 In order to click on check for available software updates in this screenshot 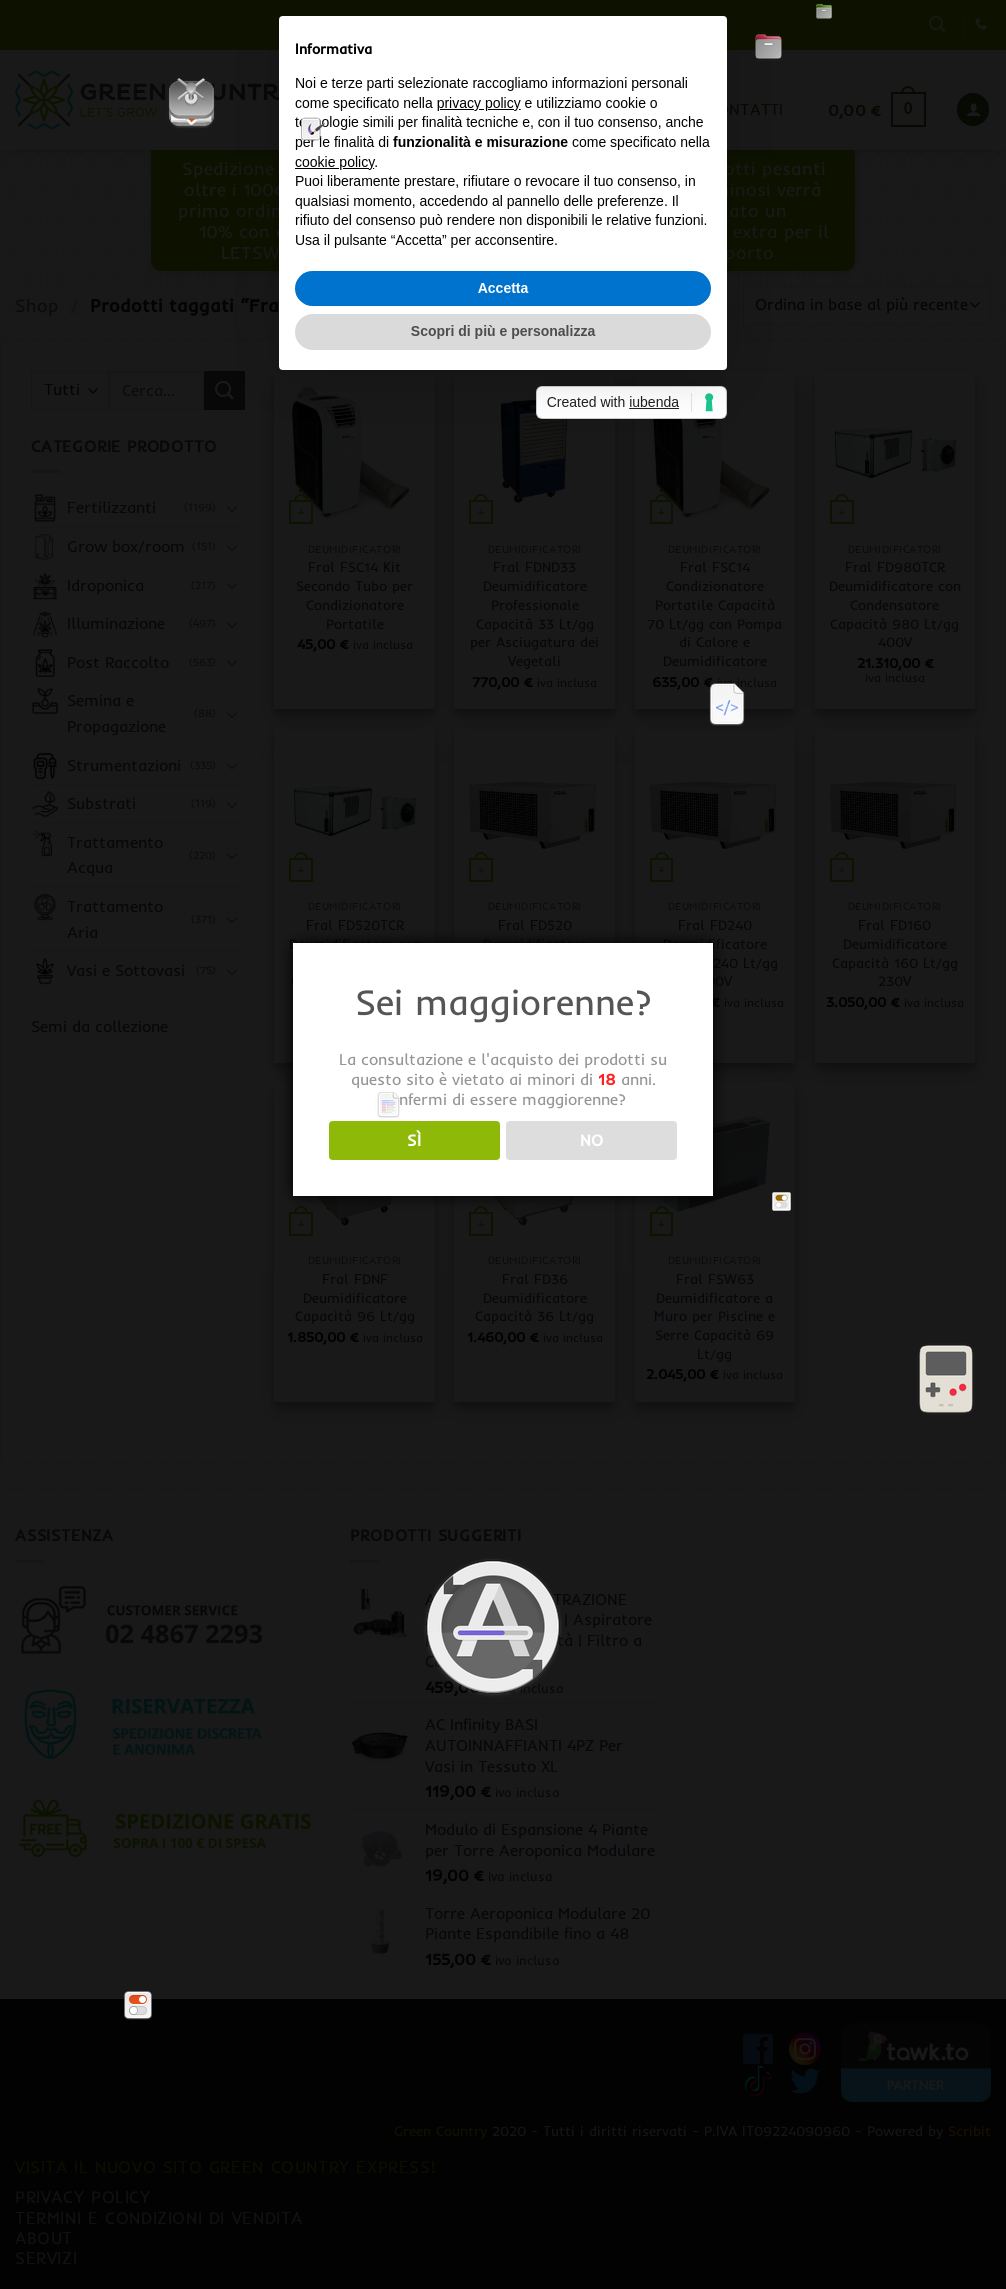, I will do `click(493, 1627)`.